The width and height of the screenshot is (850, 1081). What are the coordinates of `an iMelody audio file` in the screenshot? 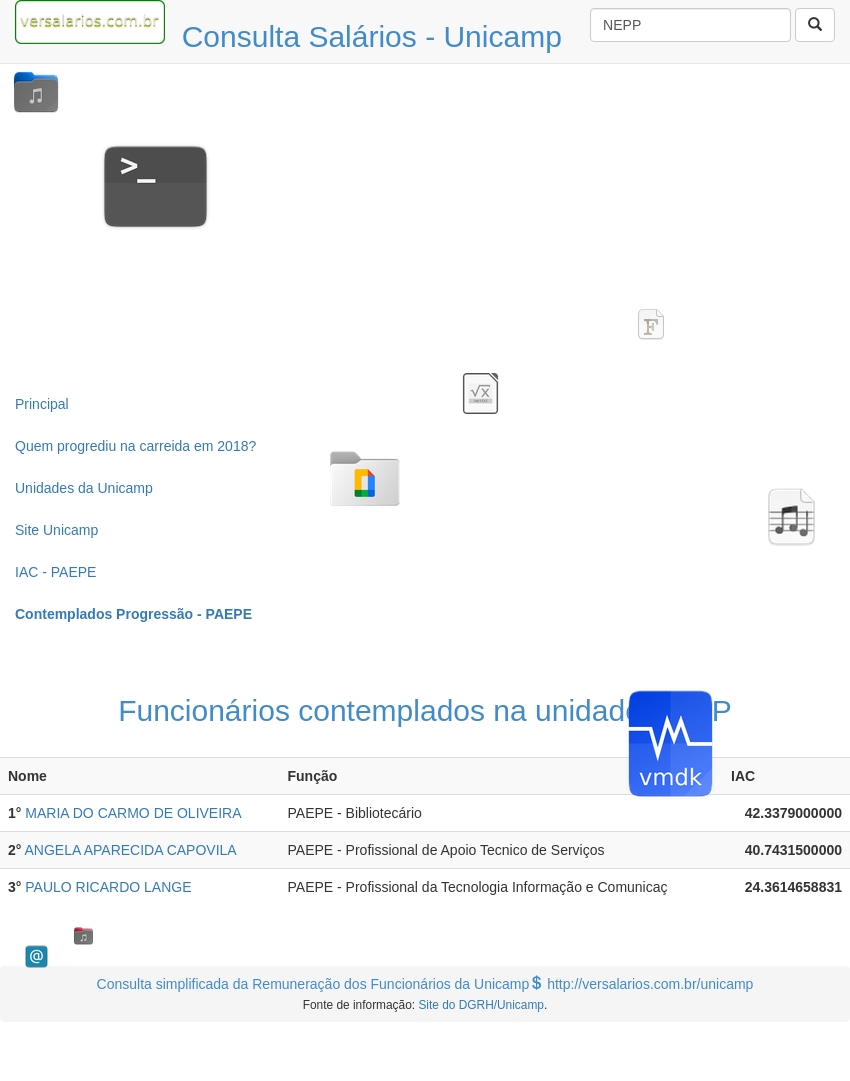 It's located at (791, 516).